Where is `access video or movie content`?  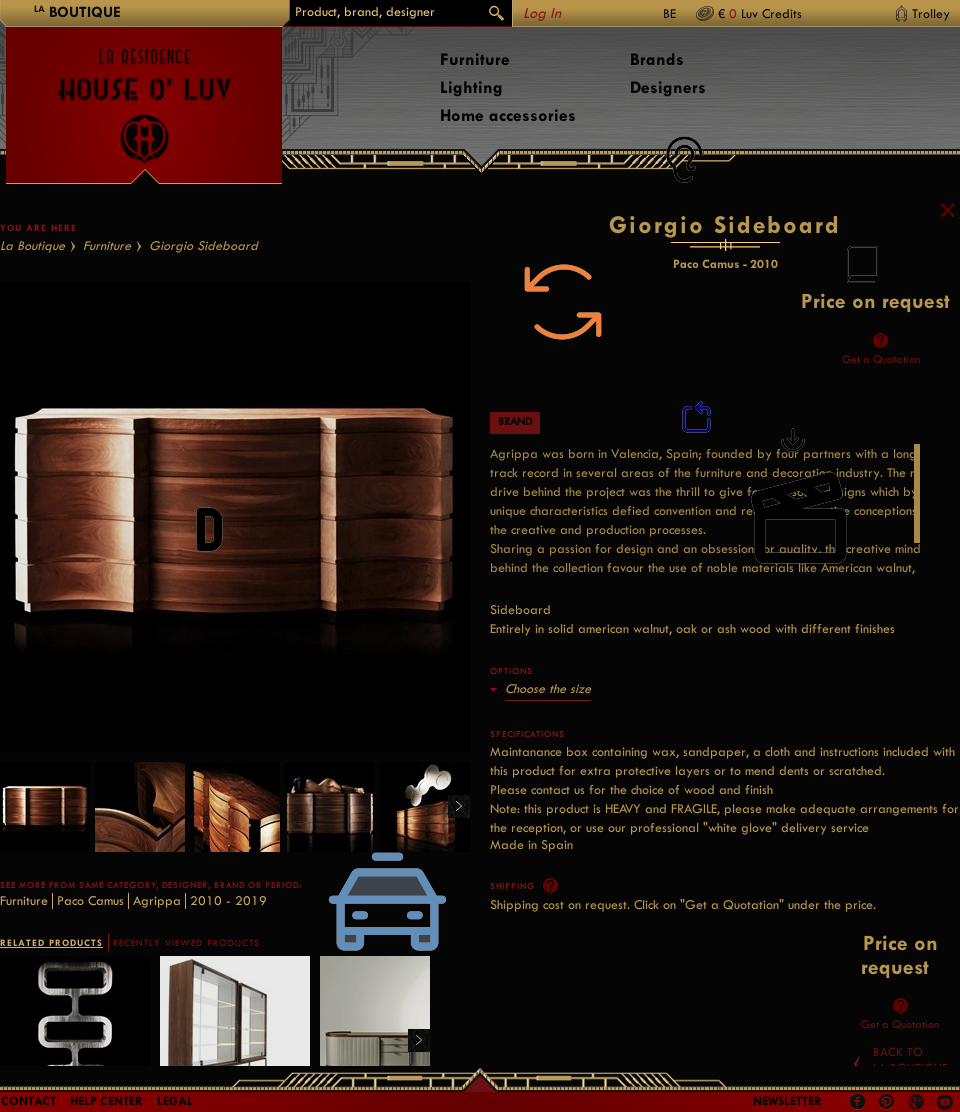 access video or movie content is located at coordinates (800, 521).